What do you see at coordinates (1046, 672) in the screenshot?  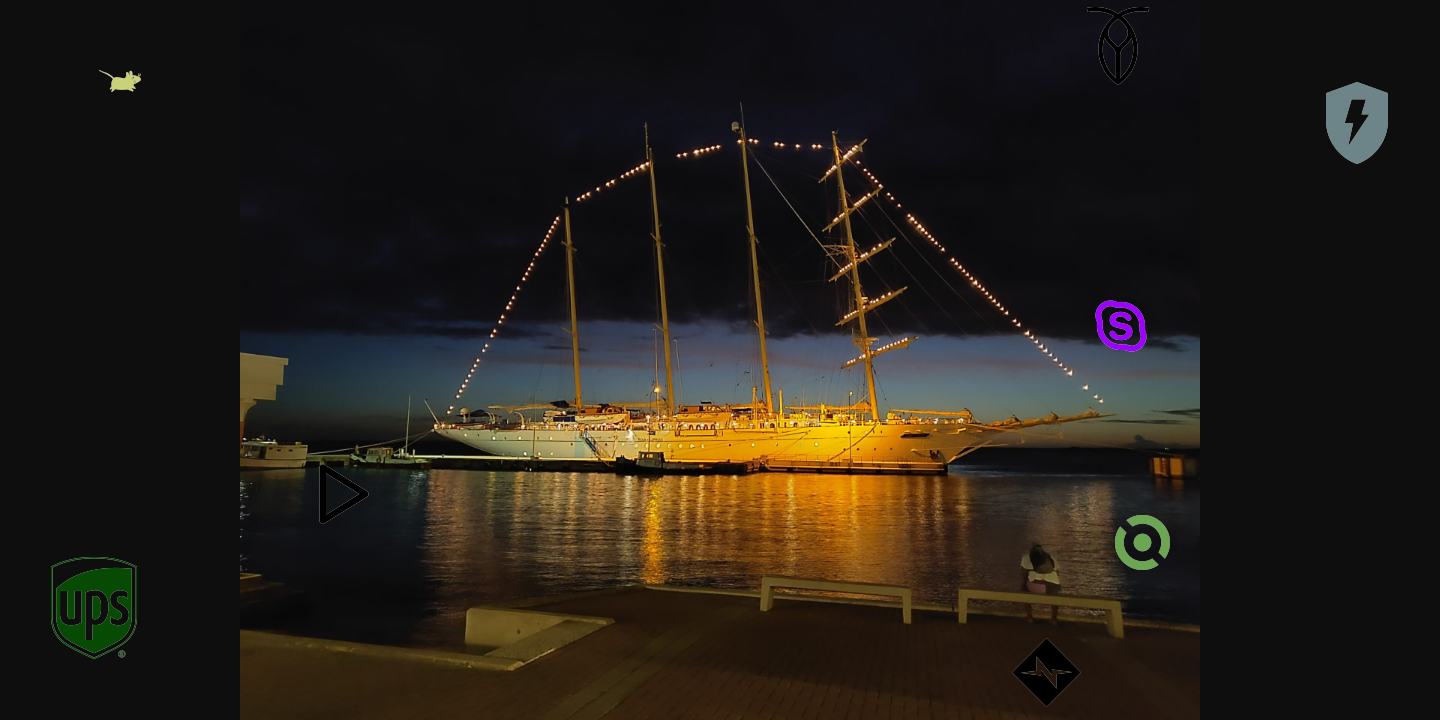 I see `normalize.css library logo` at bounding box center [1046, 672].